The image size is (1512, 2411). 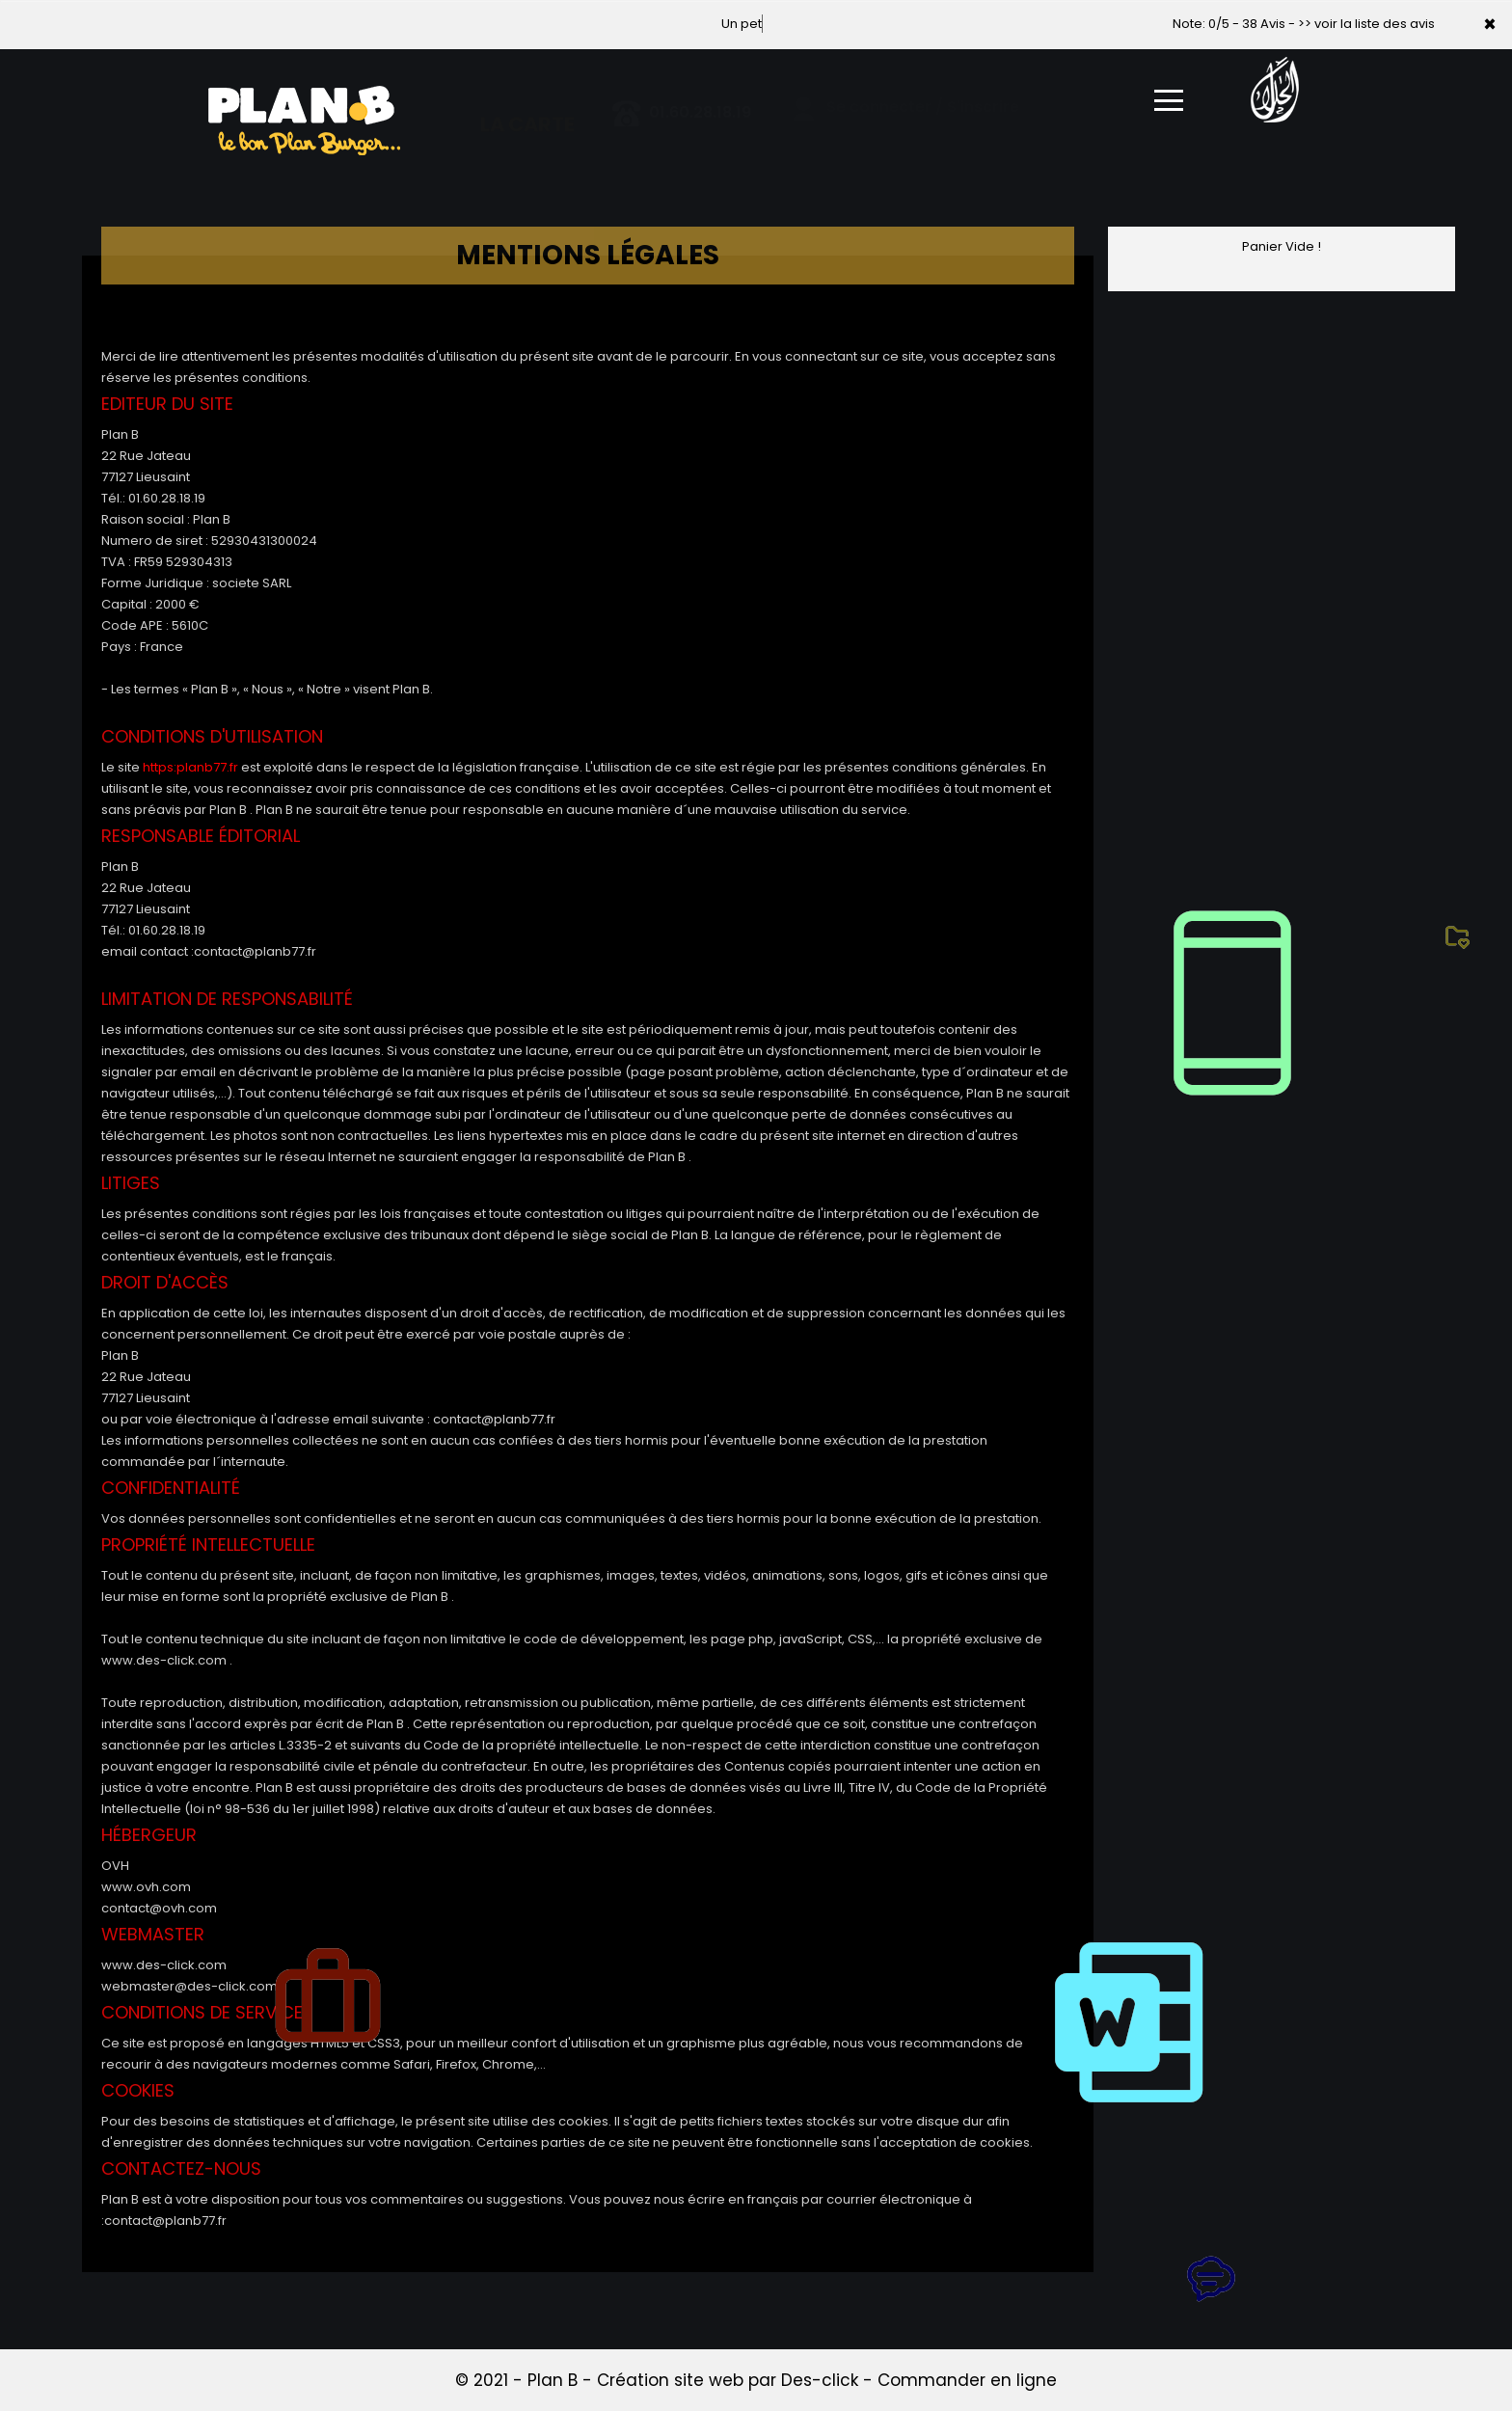 I want to click on open chat or messaging, so click(x=1210, y=2279).